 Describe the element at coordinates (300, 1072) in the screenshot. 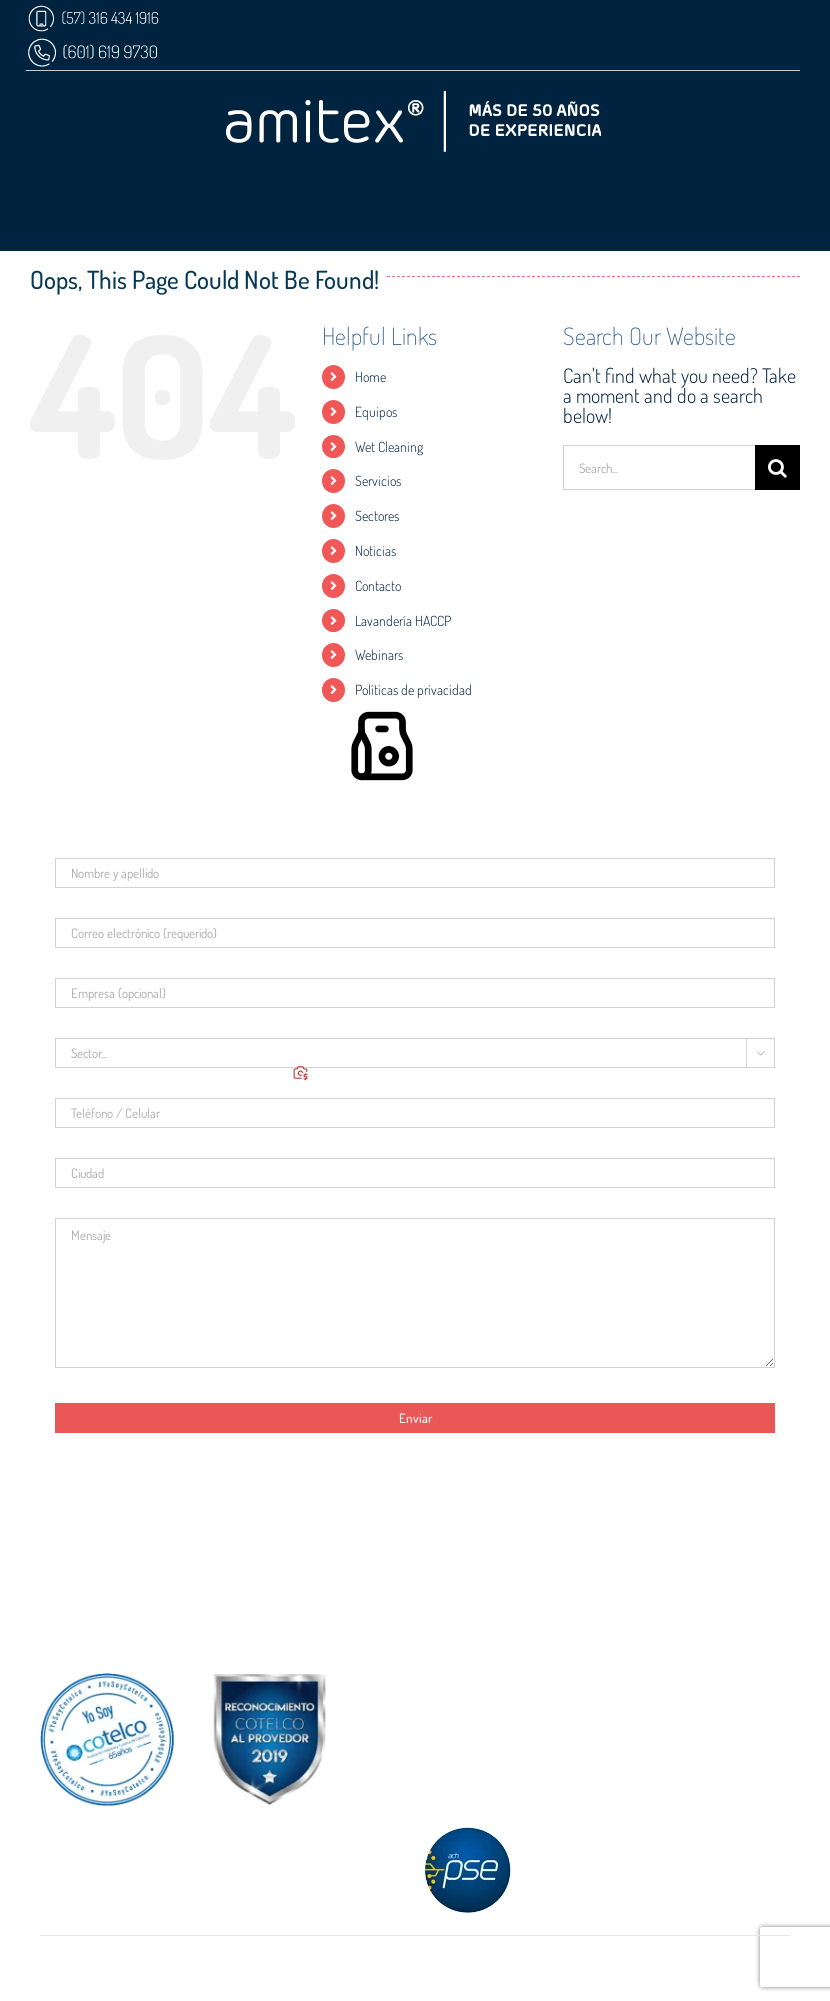

I see `purchase or rent camera equipment` at that location.